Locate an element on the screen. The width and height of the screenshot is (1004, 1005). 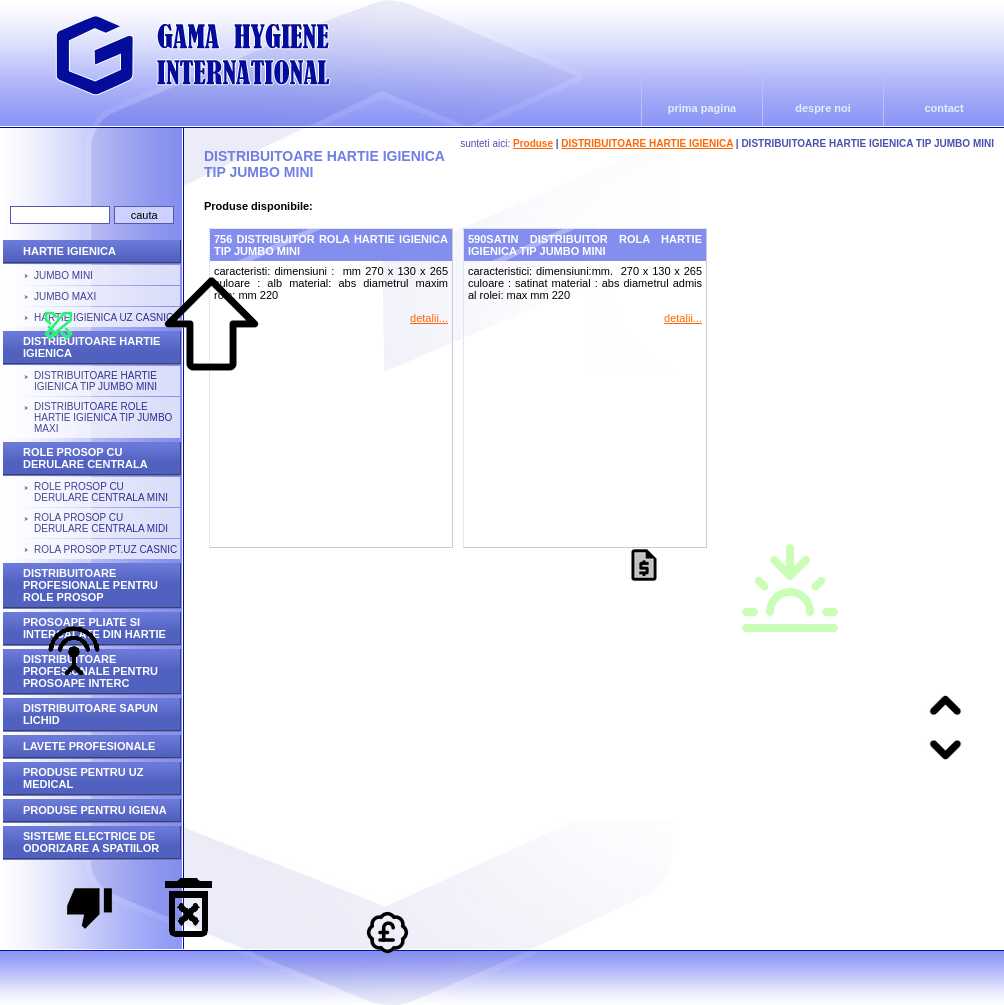
request a price quote or estimate is located at coordinates (644, 565).